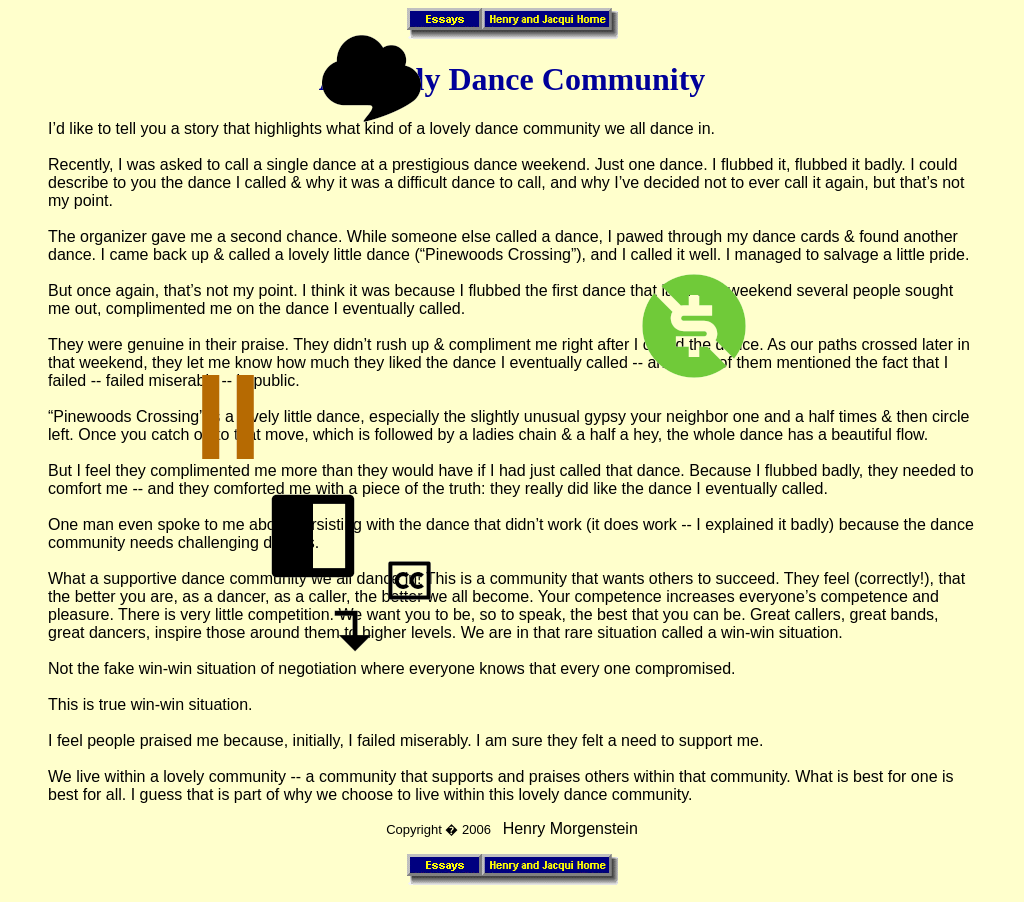 The image size is (1024, 902). Describe the element at coordinates (371, 78) in the screenshot. I see `simplelocalize logo - translation management platform` at that location.